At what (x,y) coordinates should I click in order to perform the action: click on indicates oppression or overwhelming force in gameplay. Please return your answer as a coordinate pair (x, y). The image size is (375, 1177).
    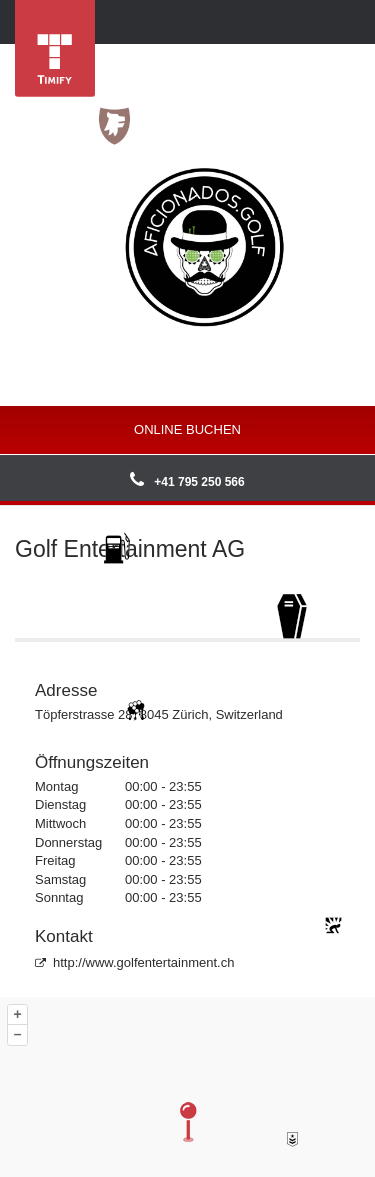
    Looking at the image, I should click on (333, 925).